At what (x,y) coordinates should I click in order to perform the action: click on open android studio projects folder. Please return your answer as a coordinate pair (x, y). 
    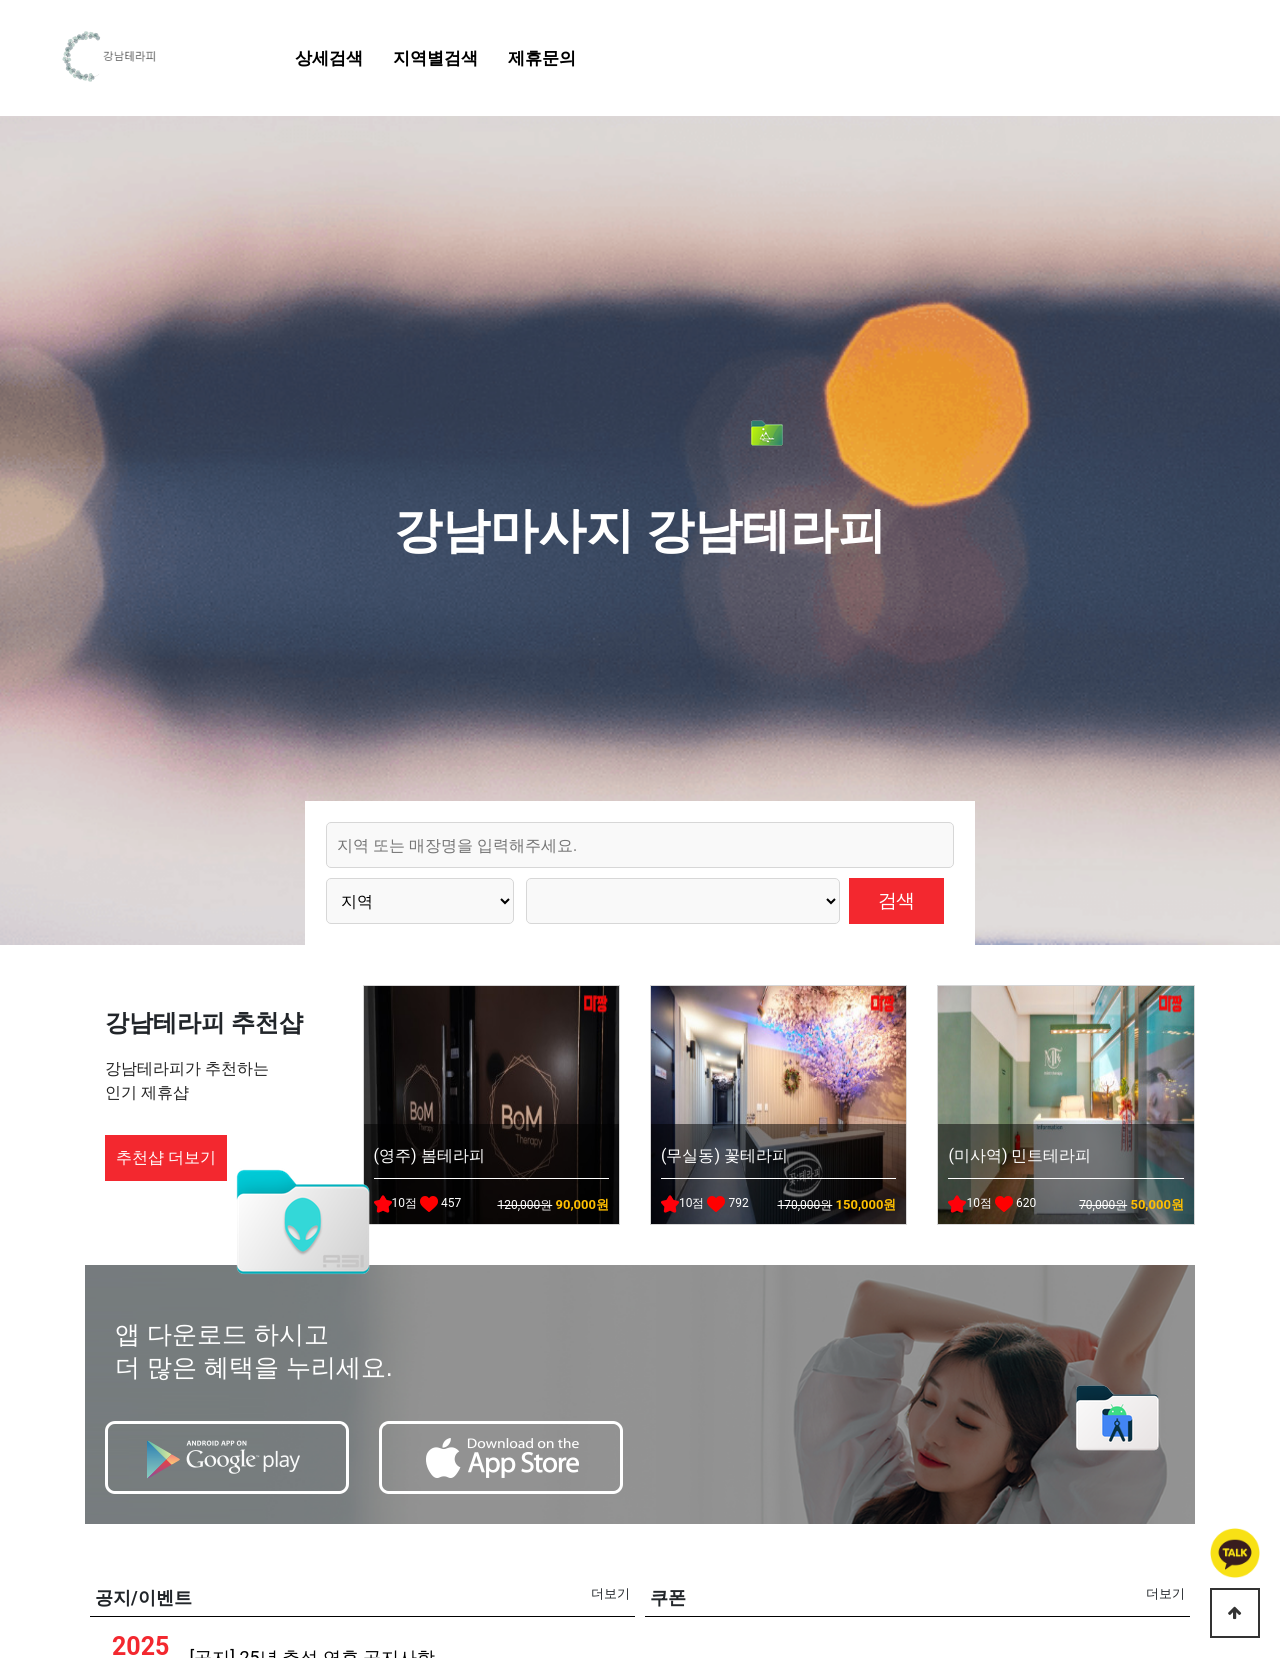
    Looking at the image, I should click on (1117, 1420).